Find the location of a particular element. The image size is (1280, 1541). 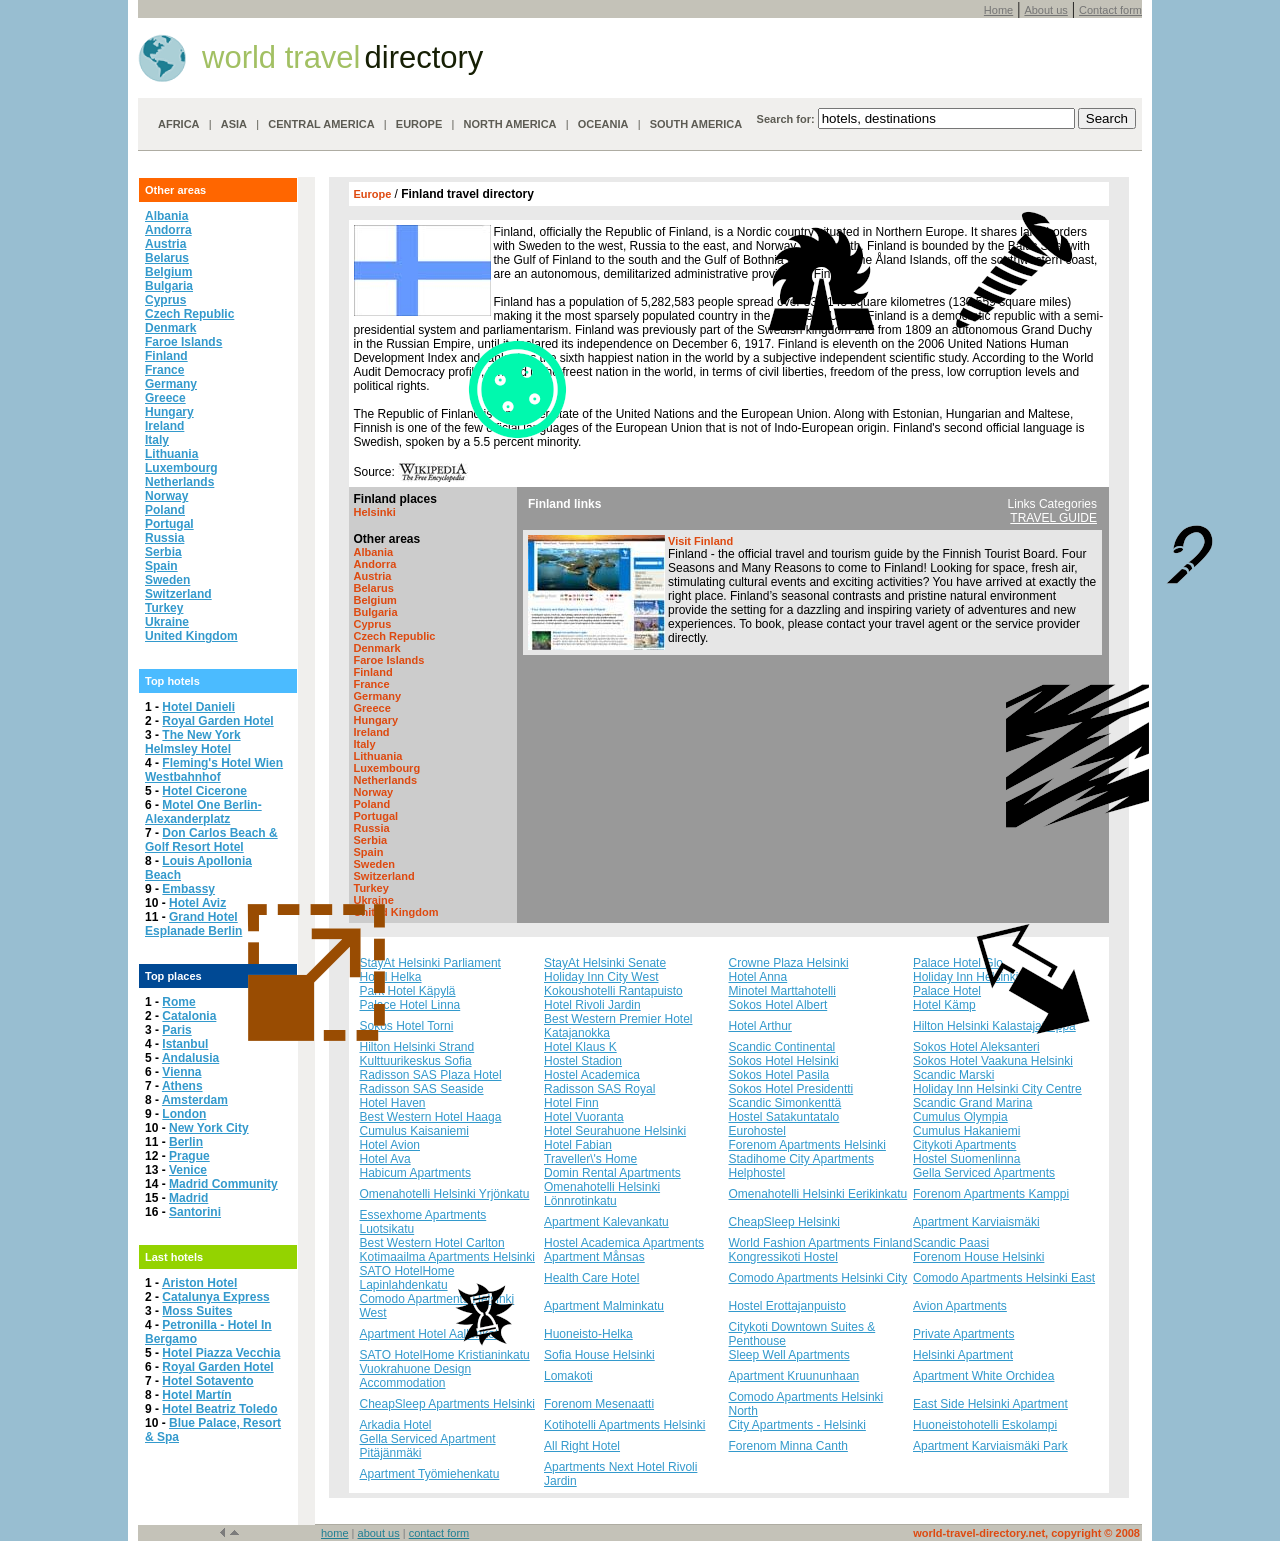

resize an element or window is located at coordinates (316, 972).